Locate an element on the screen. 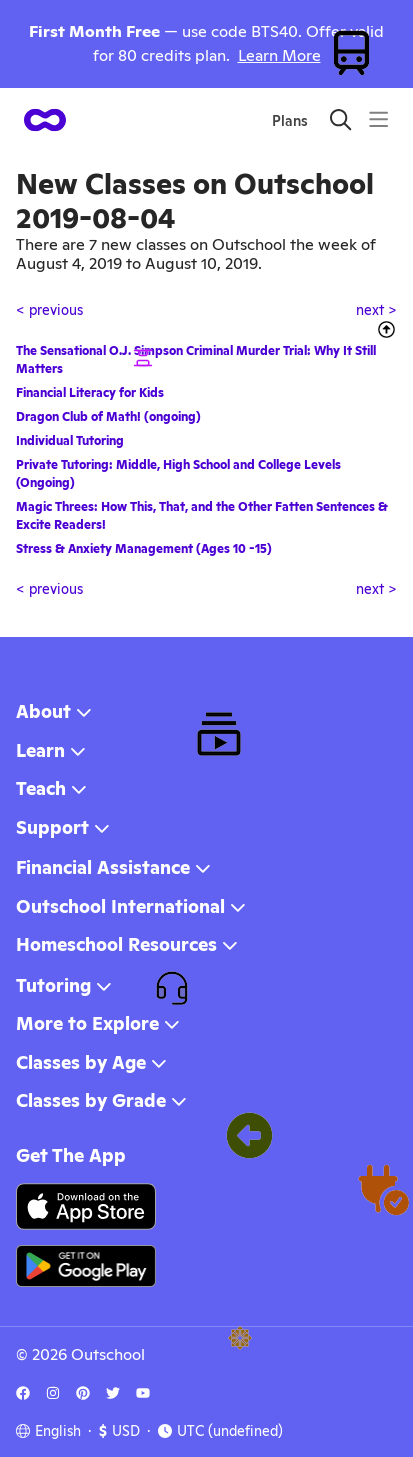 Image resolution: width=413 pixels, height=1457 pixels. centos linux distribution logo is located at coordinates (240, 1338).